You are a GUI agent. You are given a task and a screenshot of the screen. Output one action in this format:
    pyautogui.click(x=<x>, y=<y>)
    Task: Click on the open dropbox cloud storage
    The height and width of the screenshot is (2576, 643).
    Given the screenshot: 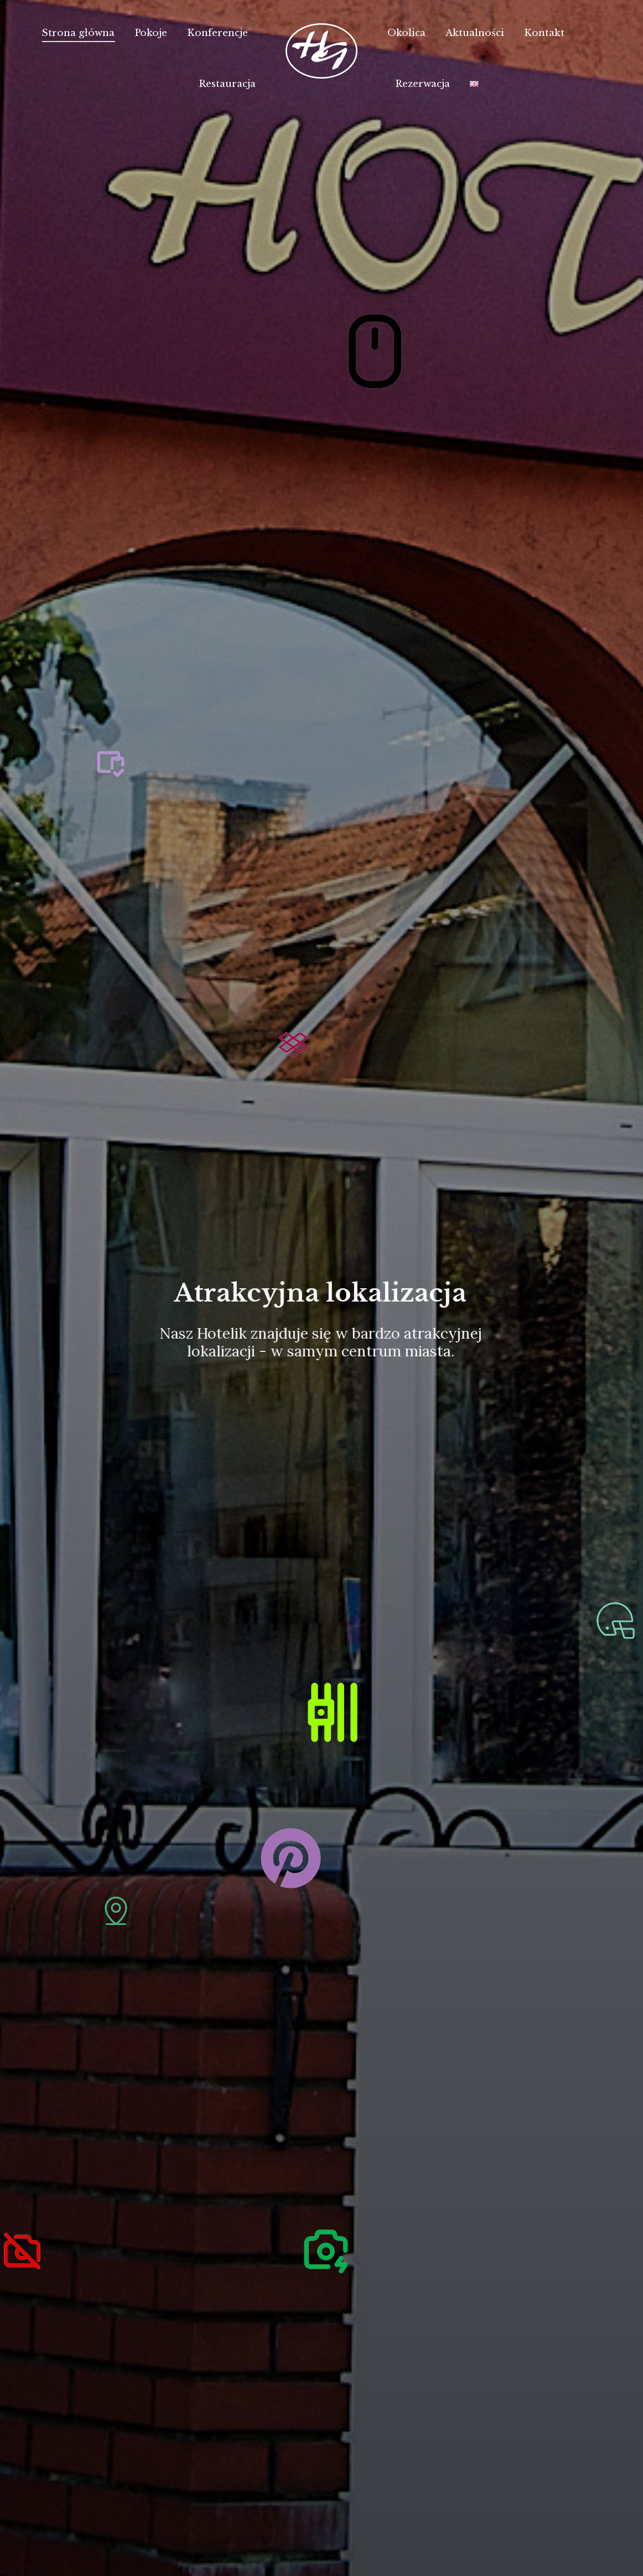 What is the action you would take?
    pyautogui.click(x=293, y=1044)
    